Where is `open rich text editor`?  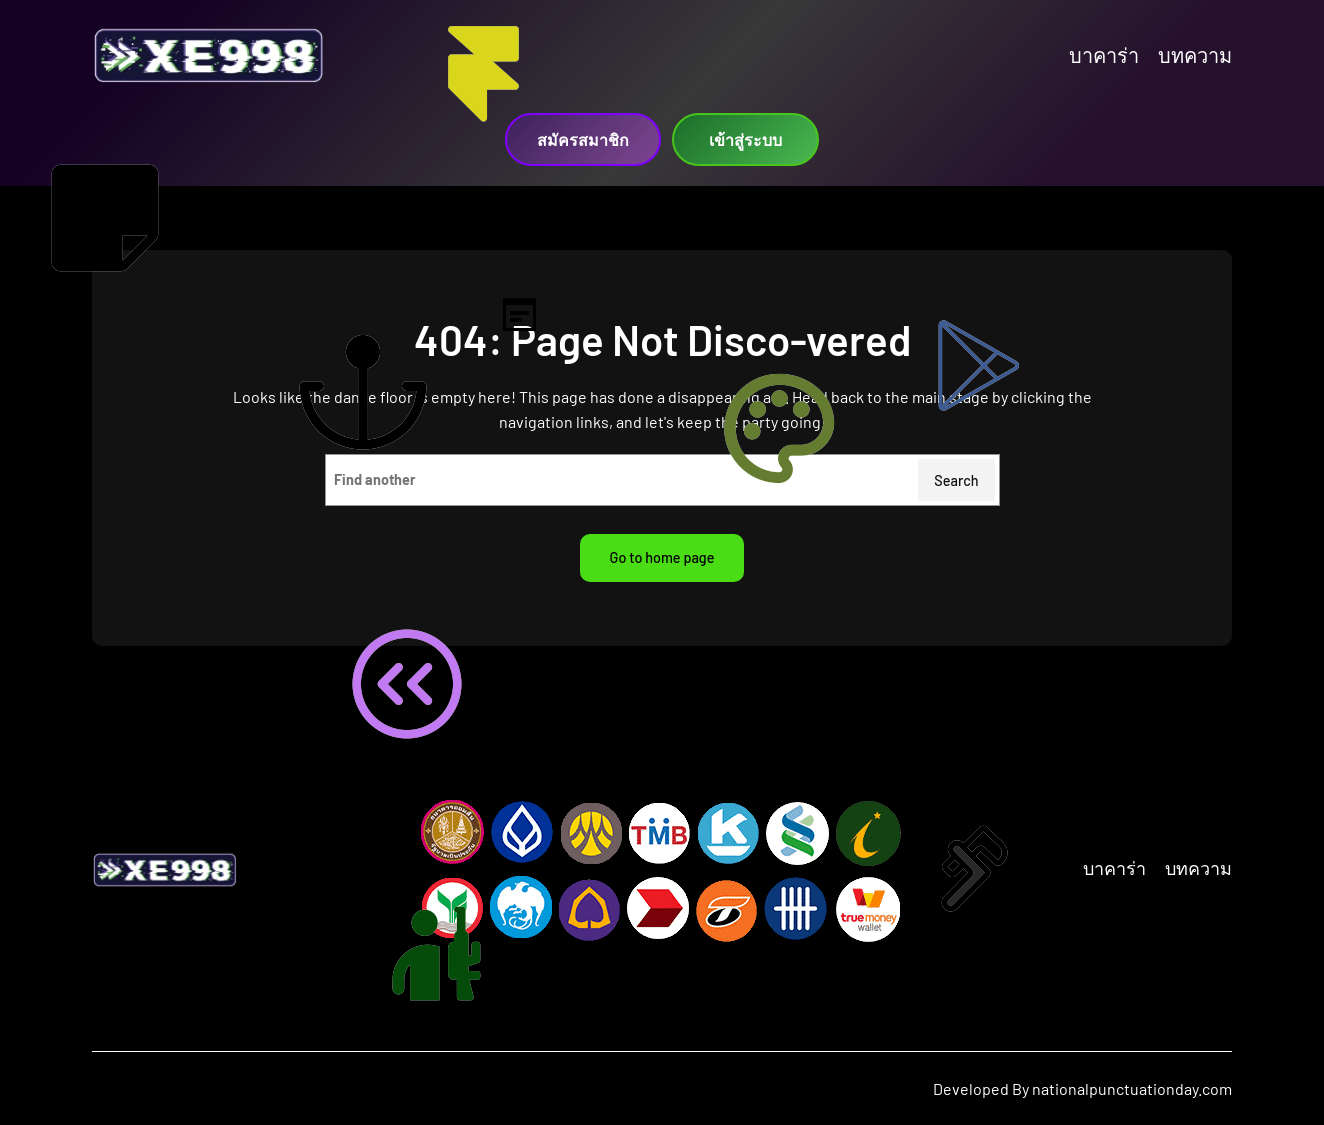 open rich text editor is located at coordinates (519, 314).